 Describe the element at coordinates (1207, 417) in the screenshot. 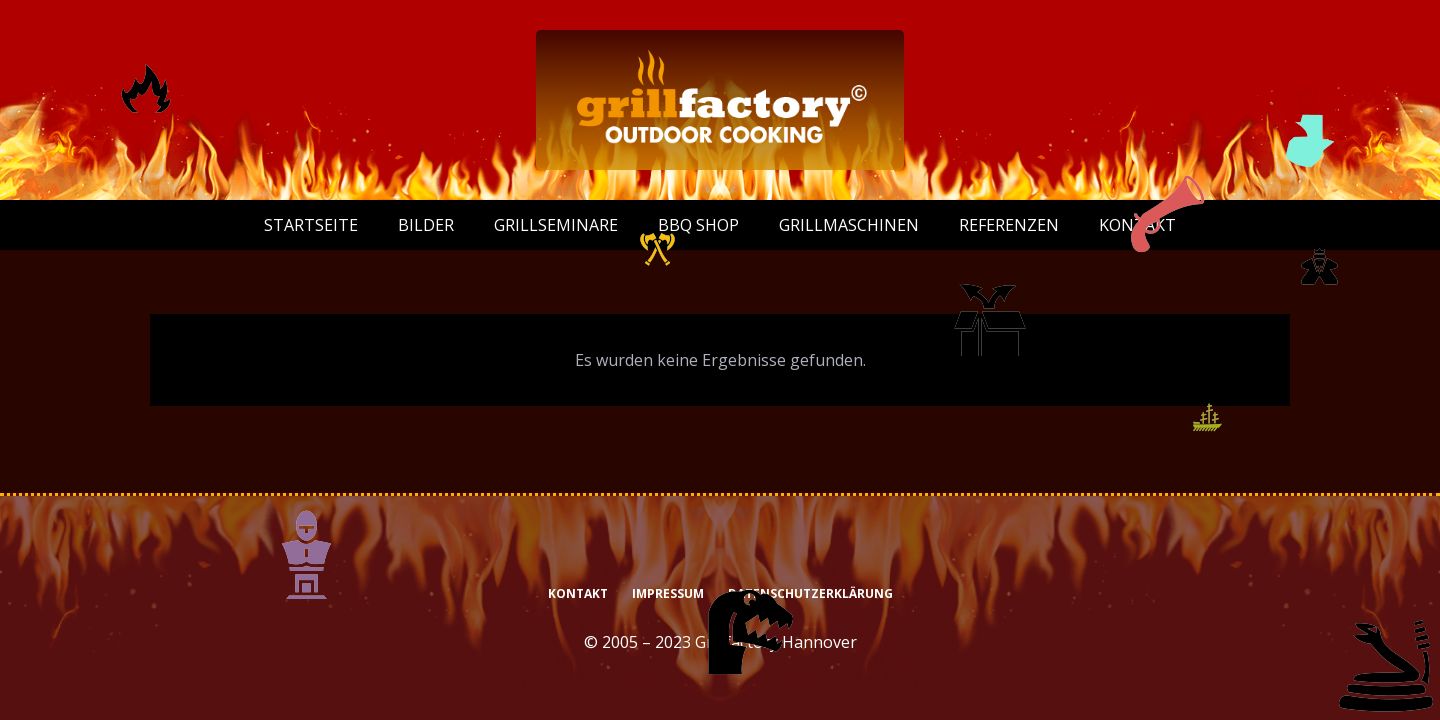

I see `select galley ship unit in strategy game` at that location.